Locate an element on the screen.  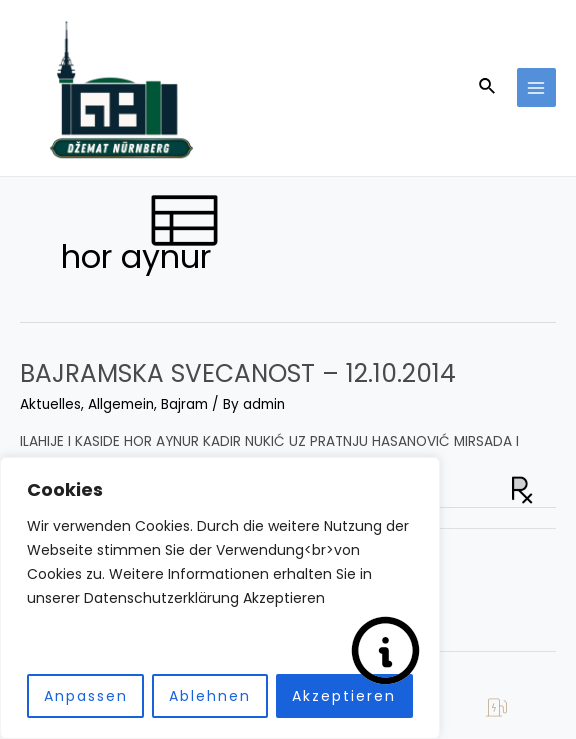
view more information or details is located at coordinates (385, 650).